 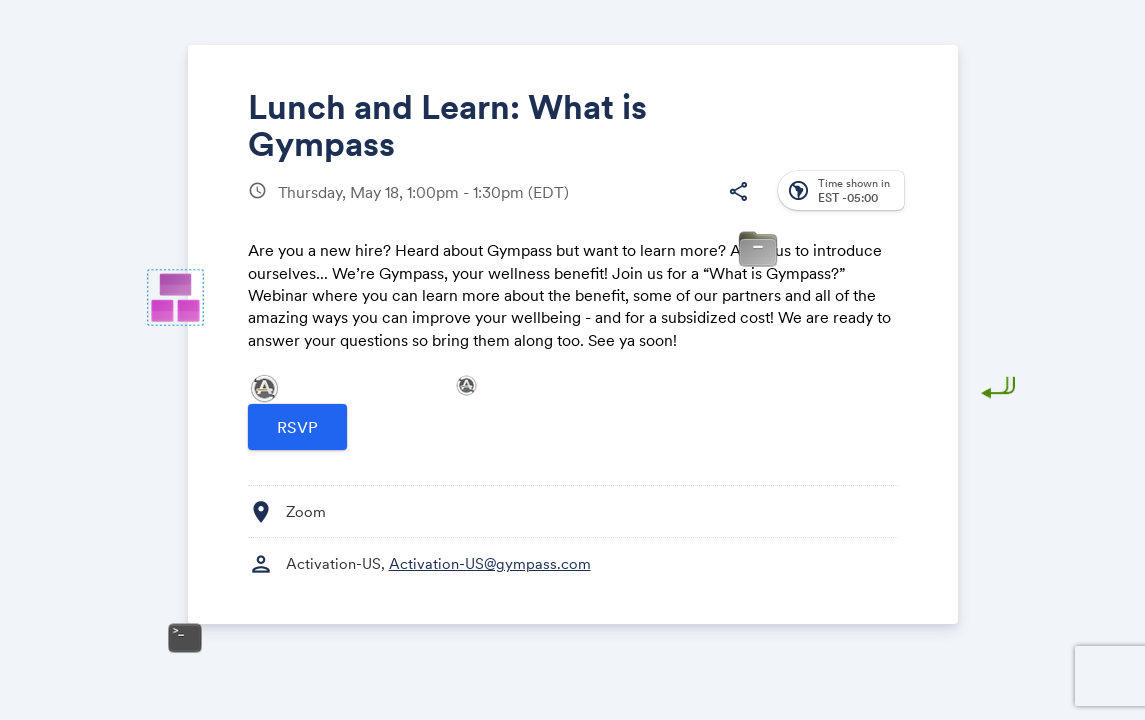 What do you see at coordinates (185, 638) in the screenshot?
I see `open the terminal application` at bounding box center [185, 638].